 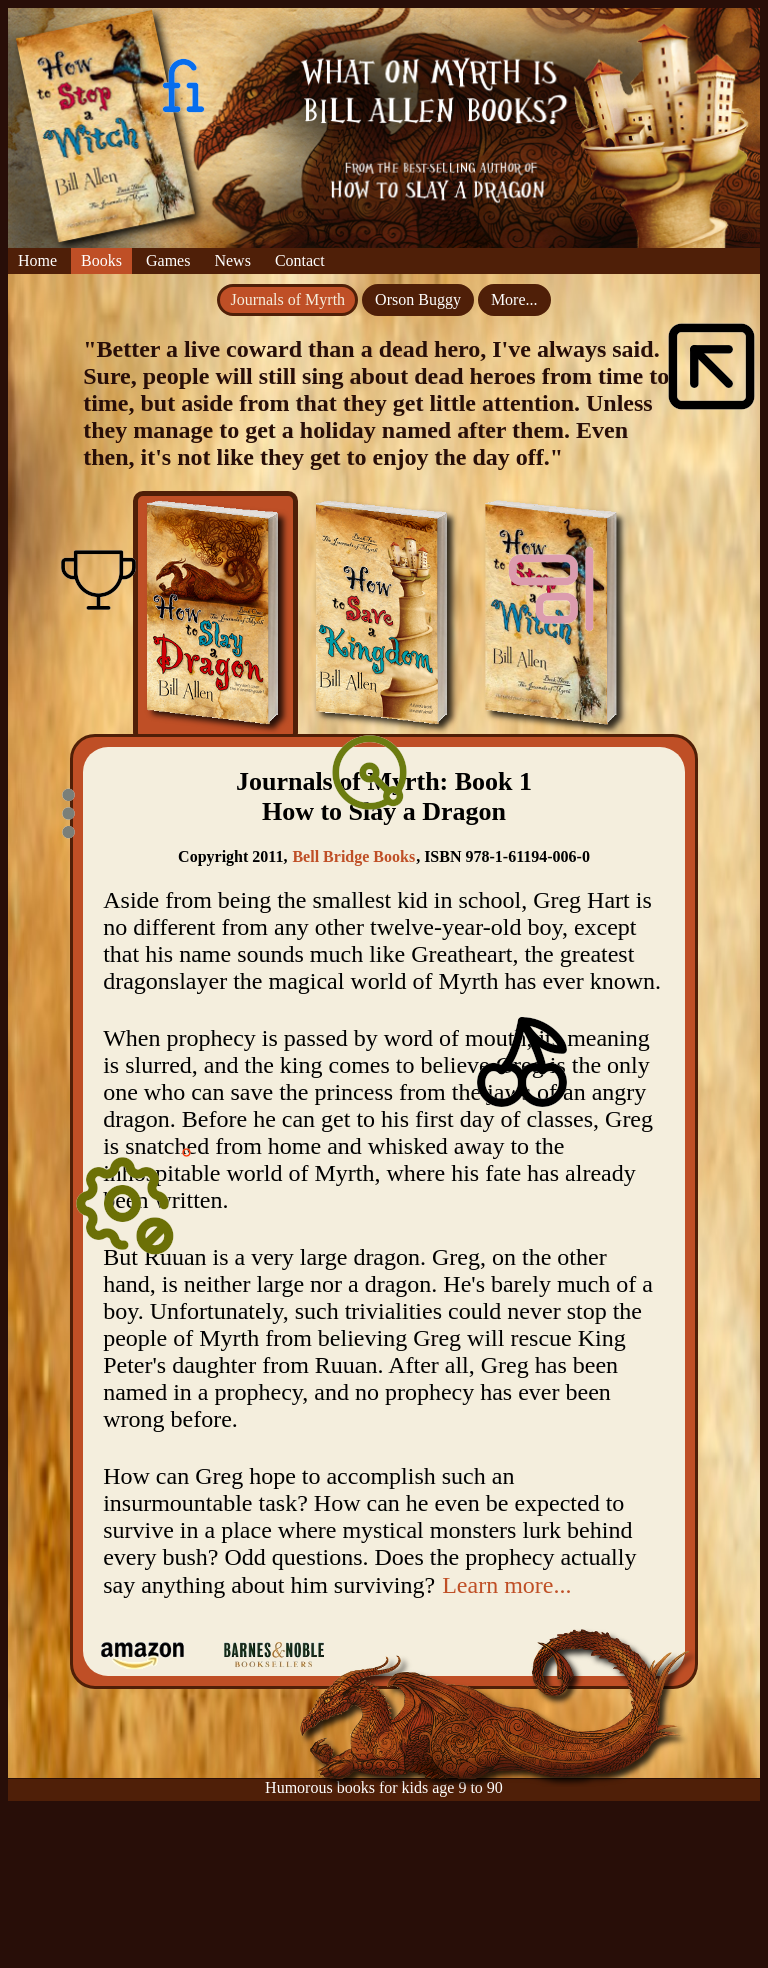 I want to click on view achievements or awards, so click(x=98, y=577).